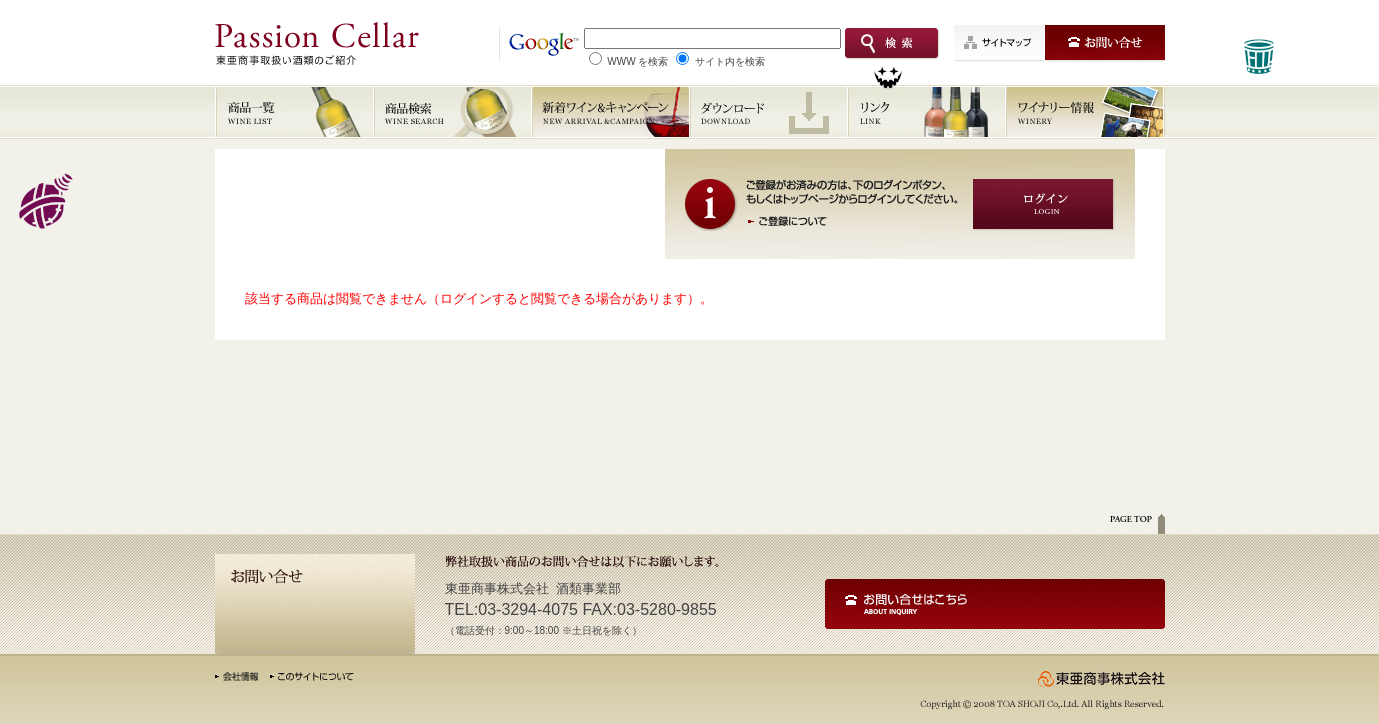 This screenshot has height=724, width=1379. I want to click on use a potion or consumable item, so click(46, 201).